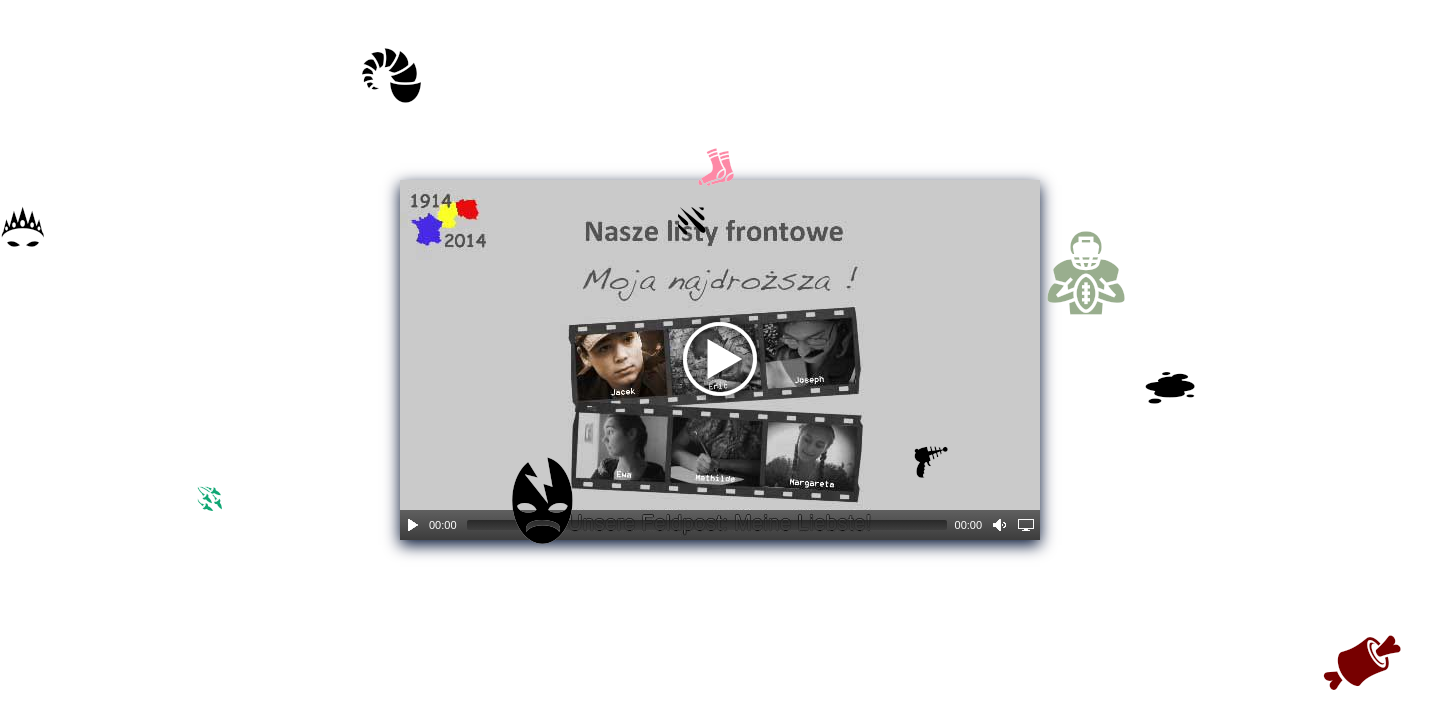 The width and height of the screenshot is (1440, 720). What do you see at coordinates (23, 228) in the screenshot?
I see `indicates premium or VIP membership status` at bounding box center [23, 228].